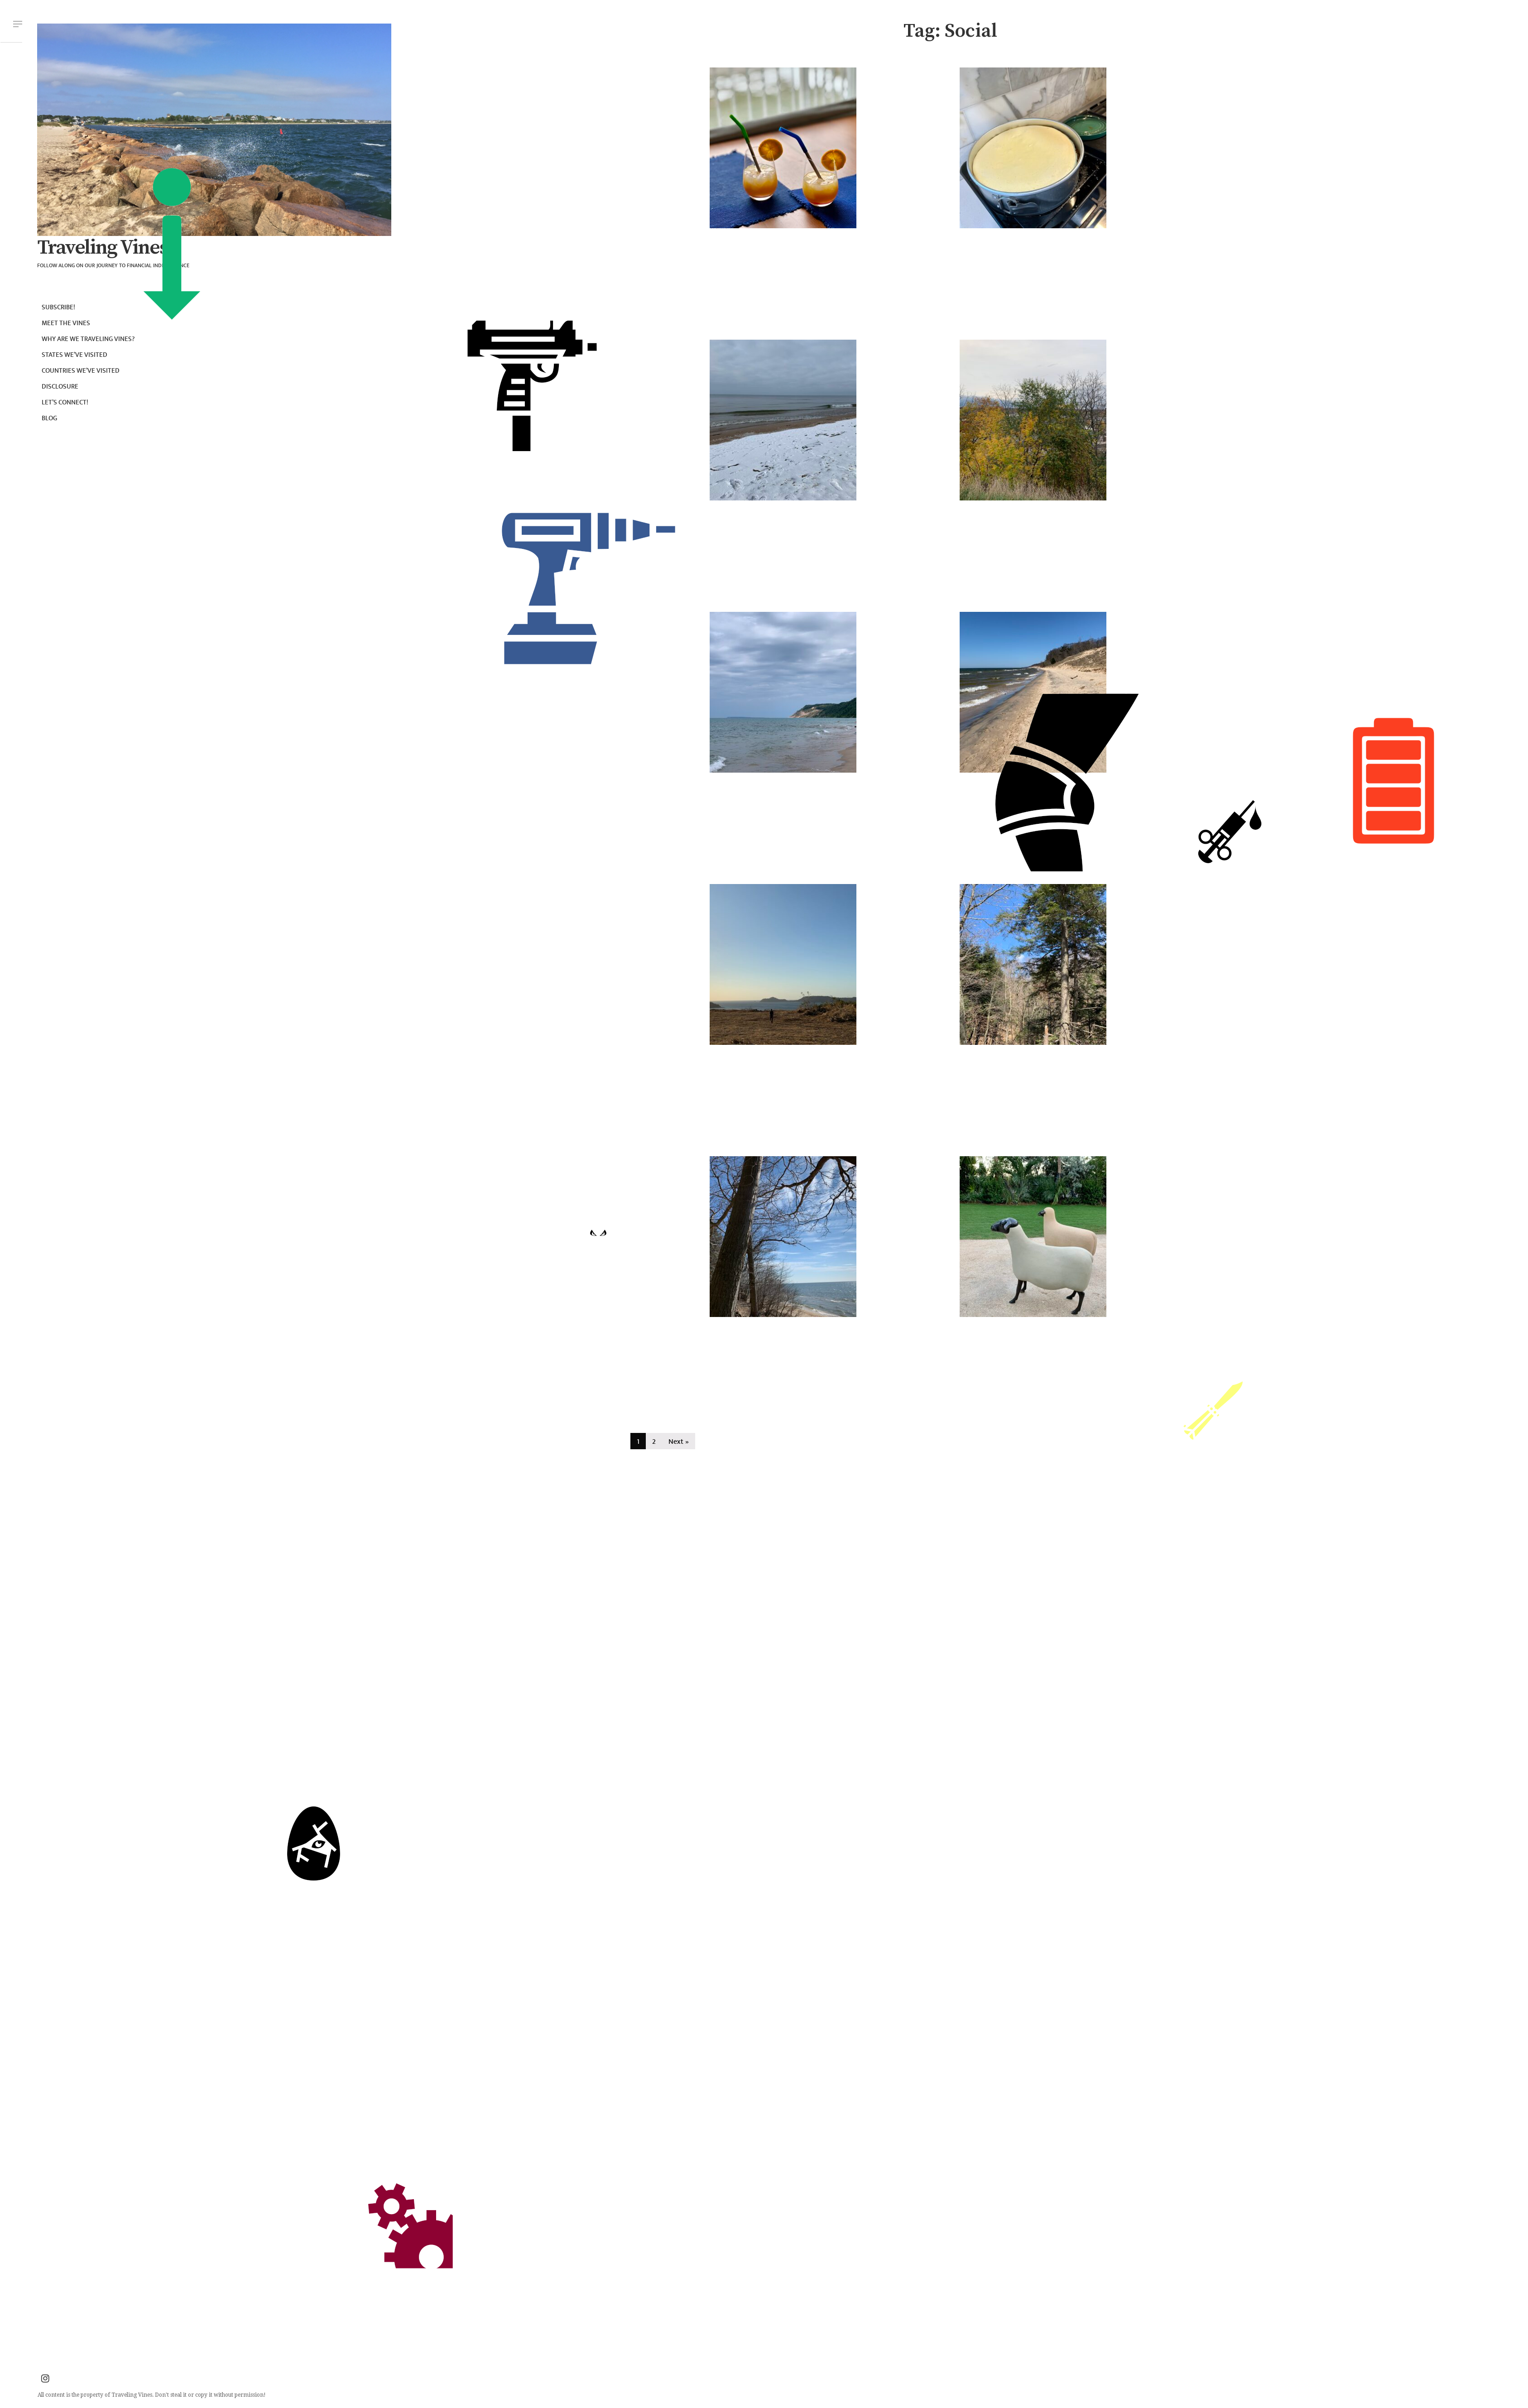 The image size is (1528, 2408). I want to click on select butterfly knife weapon or tool, so click(1213, 1410).